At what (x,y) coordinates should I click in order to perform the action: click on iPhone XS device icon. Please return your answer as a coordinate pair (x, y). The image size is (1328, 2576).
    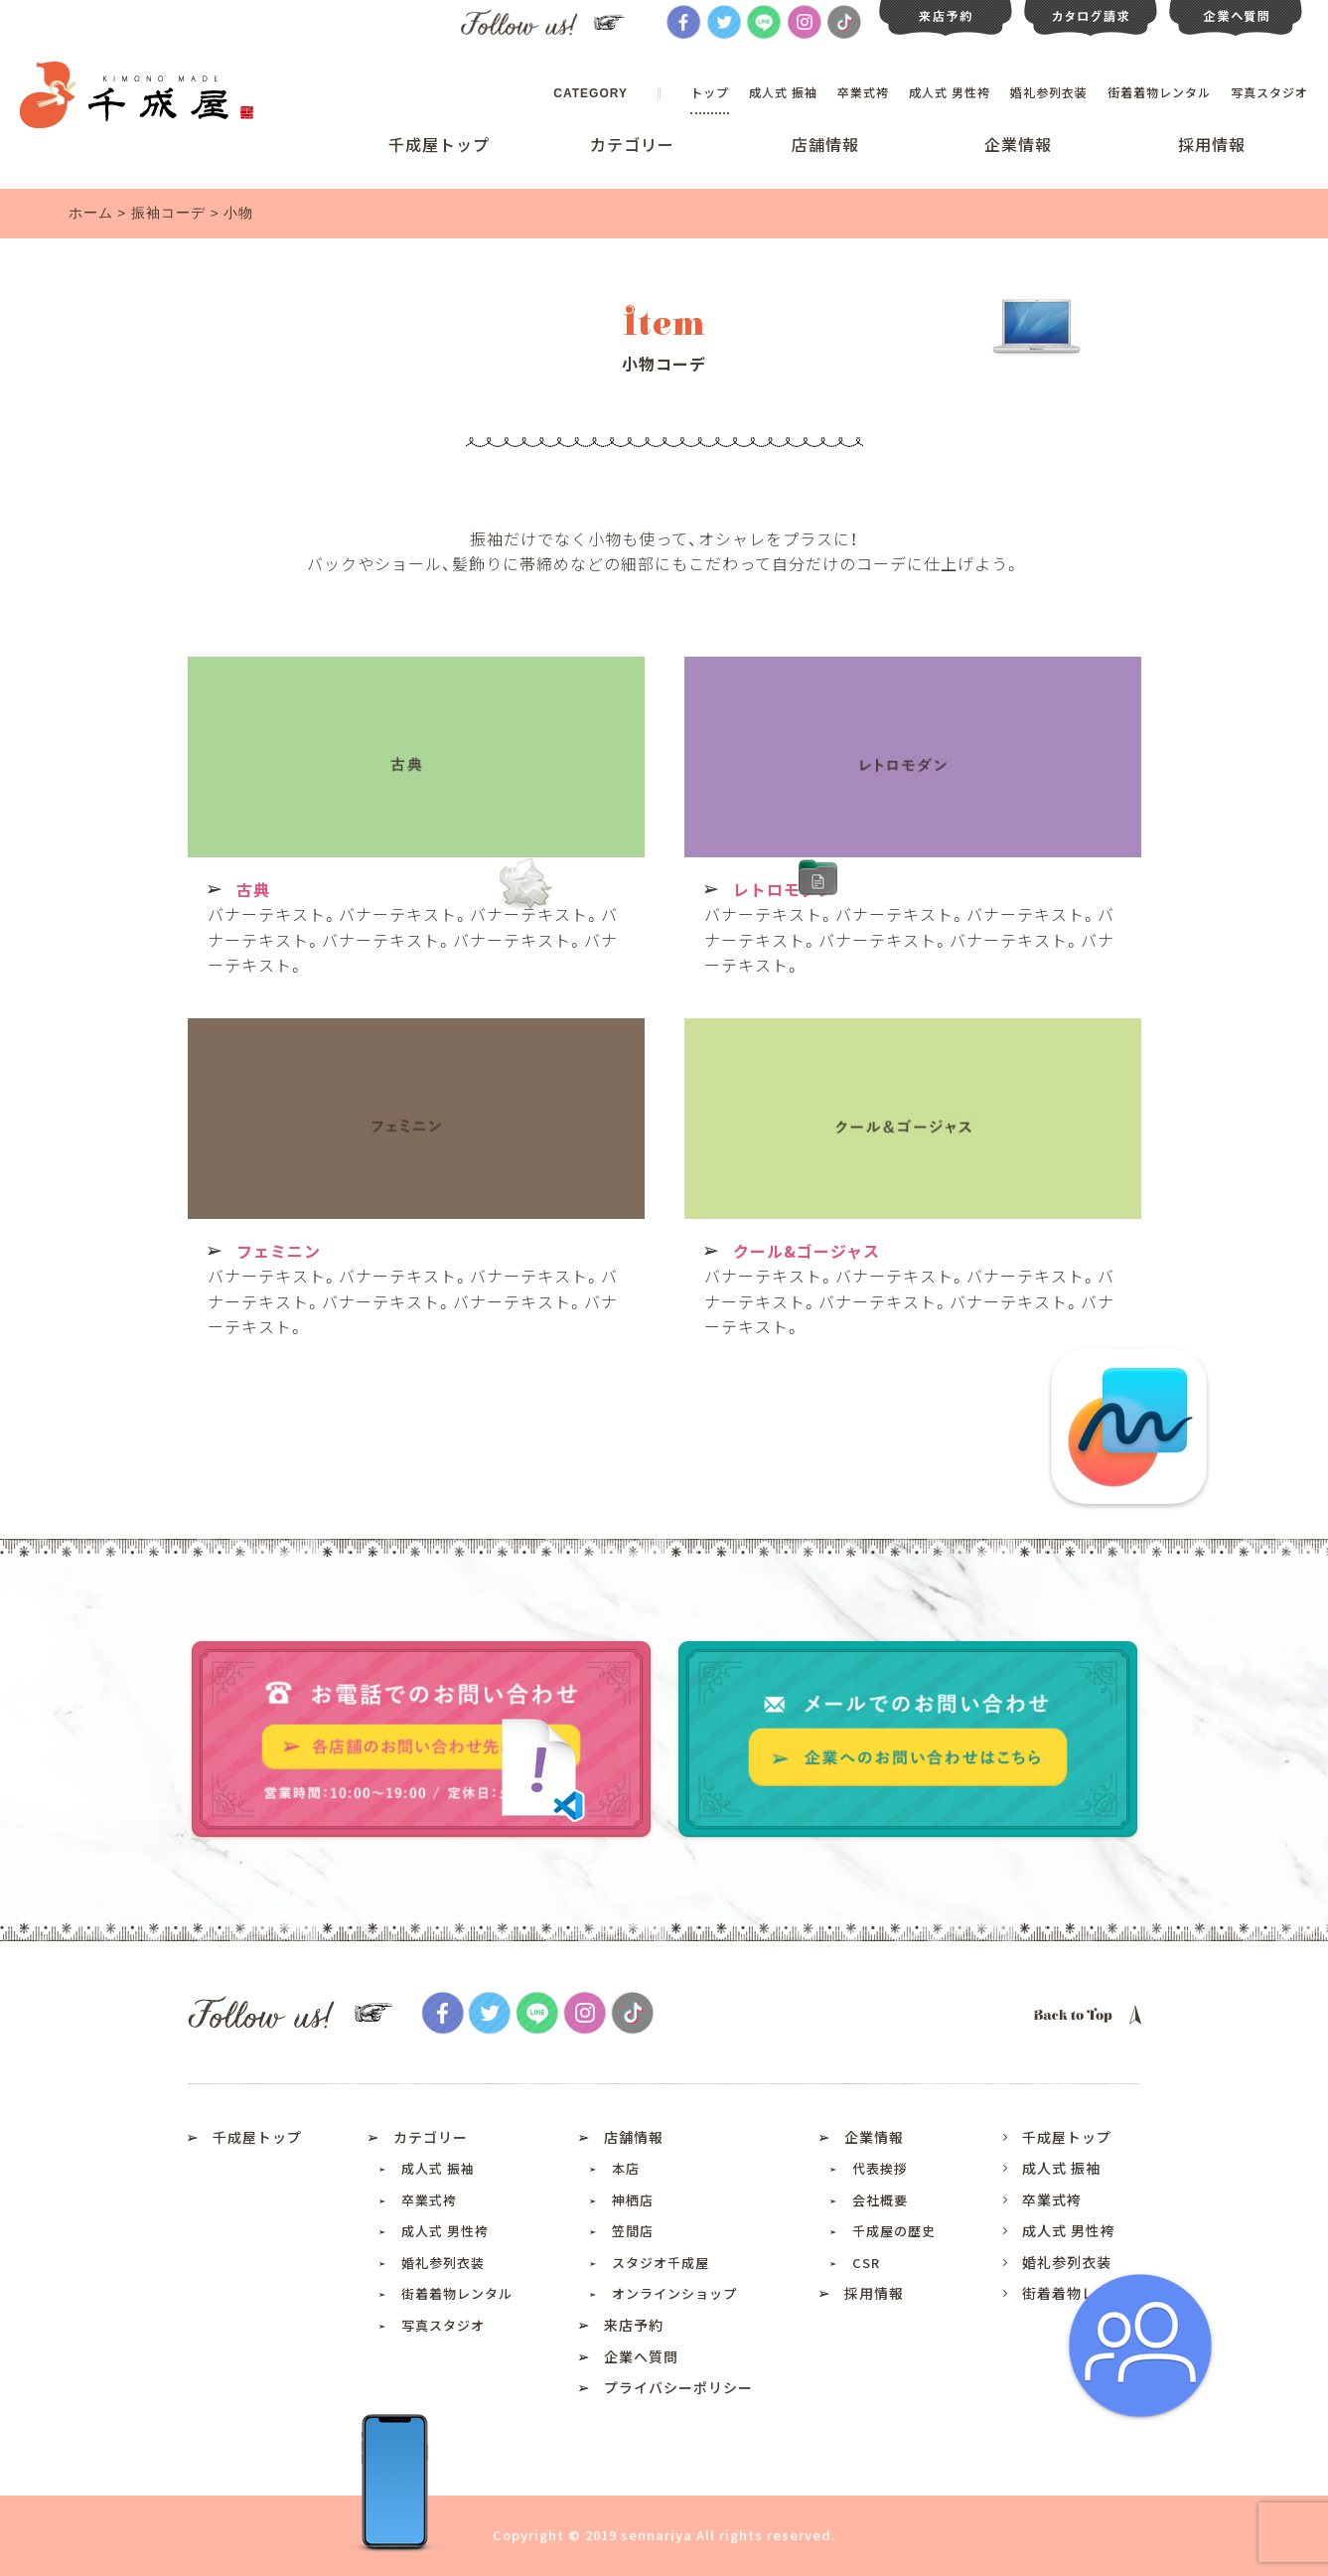
    Looking at the image, I should click on (394, 2483).